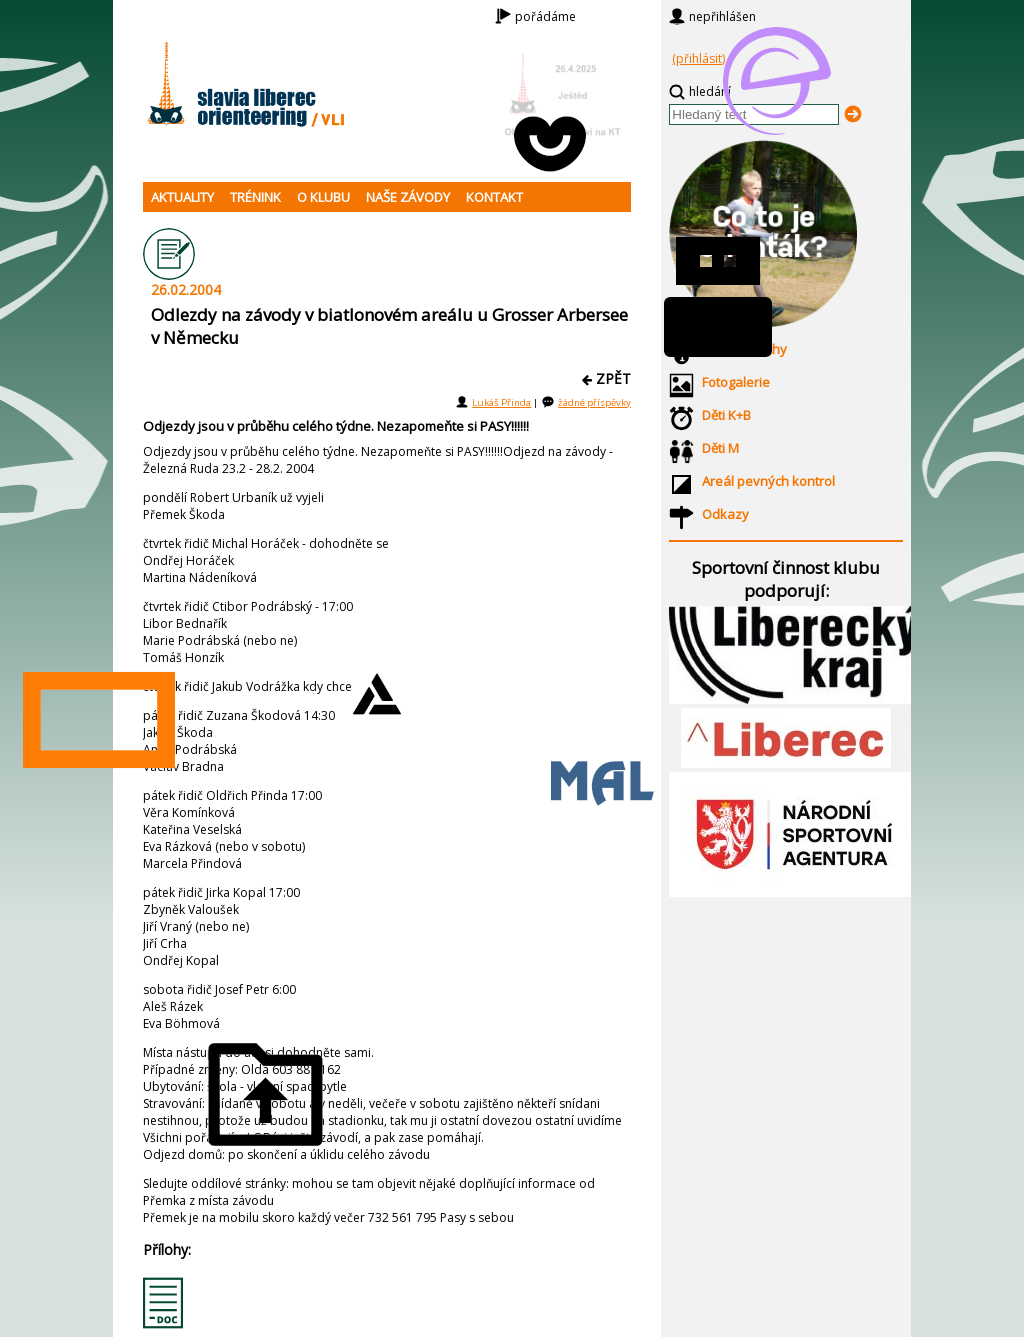 The image size is (1024, 1337). Describe the element at coordinates (550, 144) in the screenshot. I see `open the Badoo dating app` at that location.